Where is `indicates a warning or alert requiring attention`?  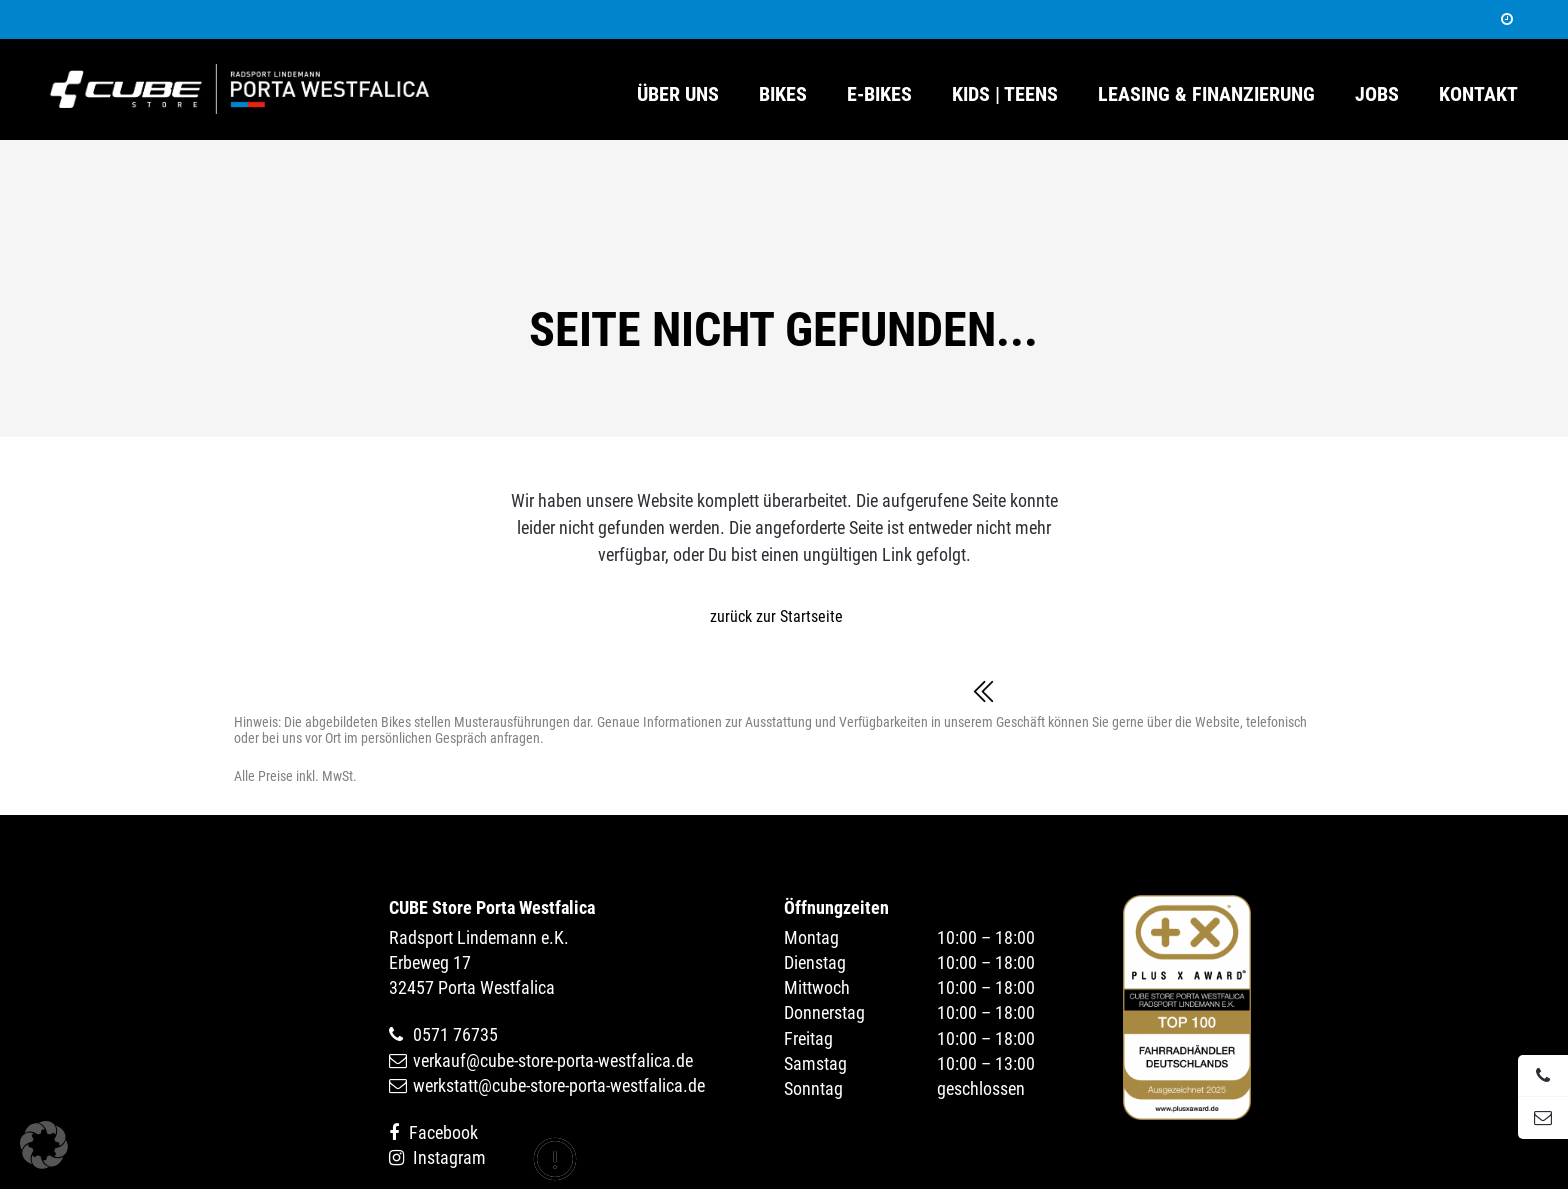 indicates a warning or alert requiring attention is located at coordinates (555, 1159).